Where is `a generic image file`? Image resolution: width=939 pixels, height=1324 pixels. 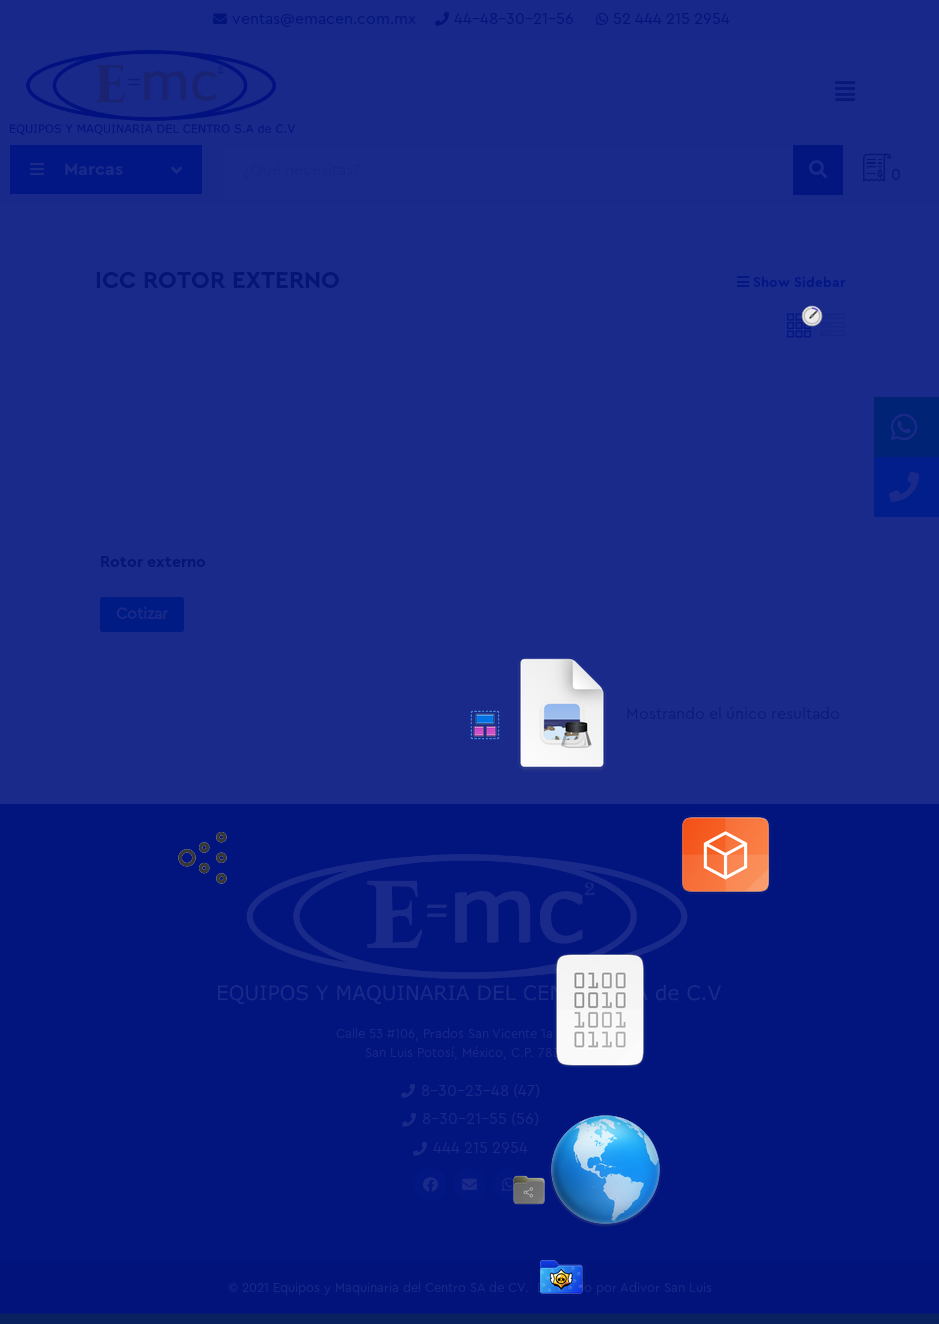
a generic image file is located at coordinates (562, 715).